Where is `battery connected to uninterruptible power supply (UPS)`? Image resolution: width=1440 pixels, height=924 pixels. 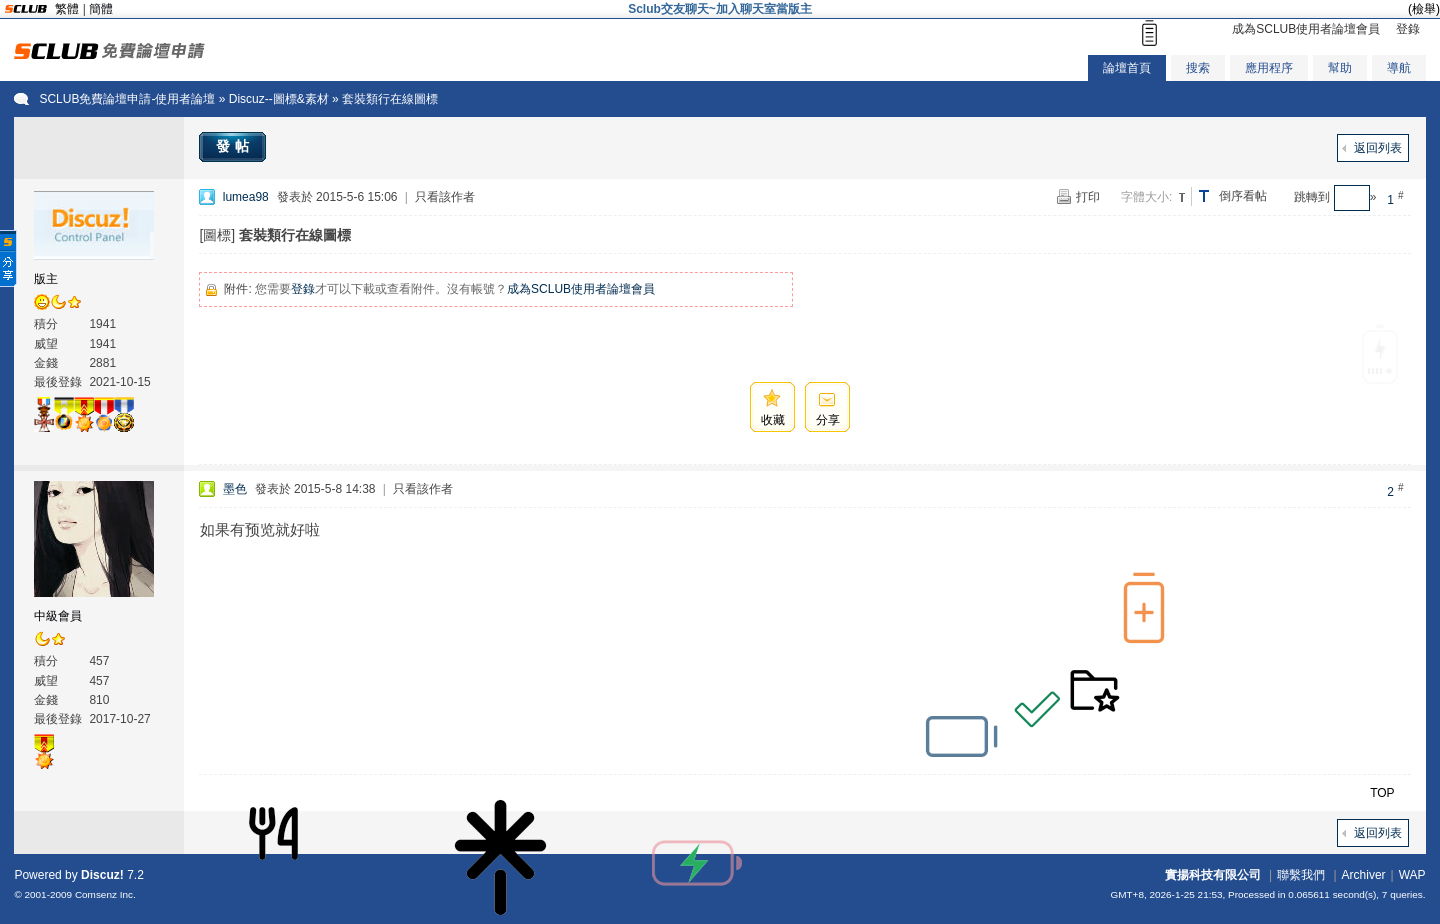 battery connected to uninterruptible power supply (UPS) is located at coordinates (1380, 354).